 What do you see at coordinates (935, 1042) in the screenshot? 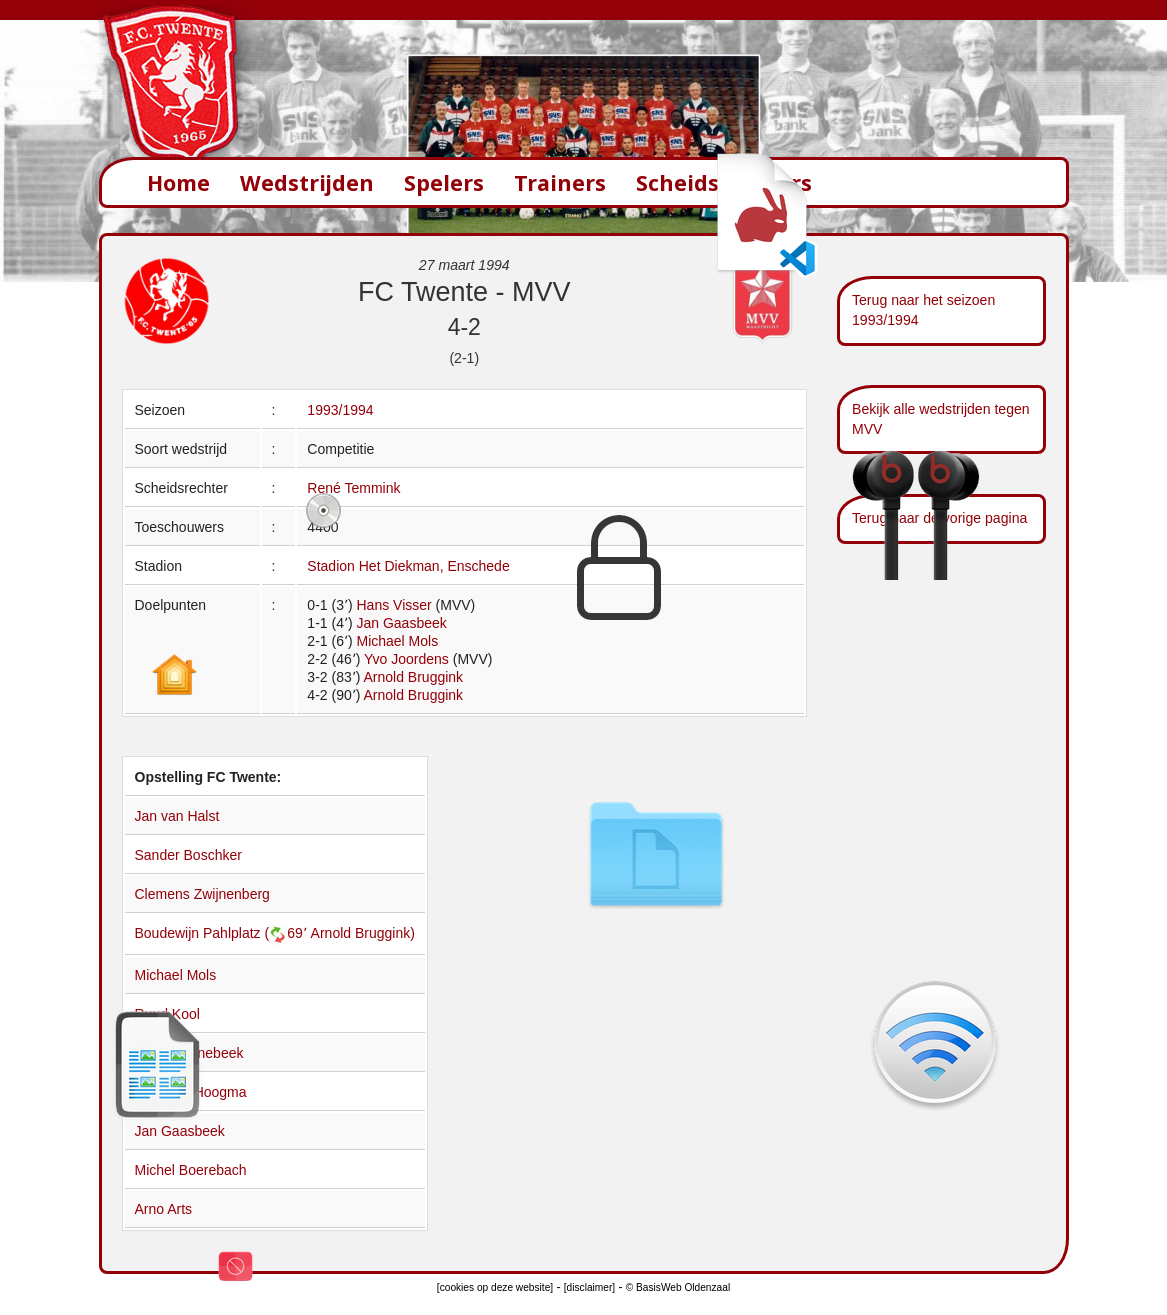
I see `open airport utility to manage wireless network settings` at bounding box center [935, 1042].